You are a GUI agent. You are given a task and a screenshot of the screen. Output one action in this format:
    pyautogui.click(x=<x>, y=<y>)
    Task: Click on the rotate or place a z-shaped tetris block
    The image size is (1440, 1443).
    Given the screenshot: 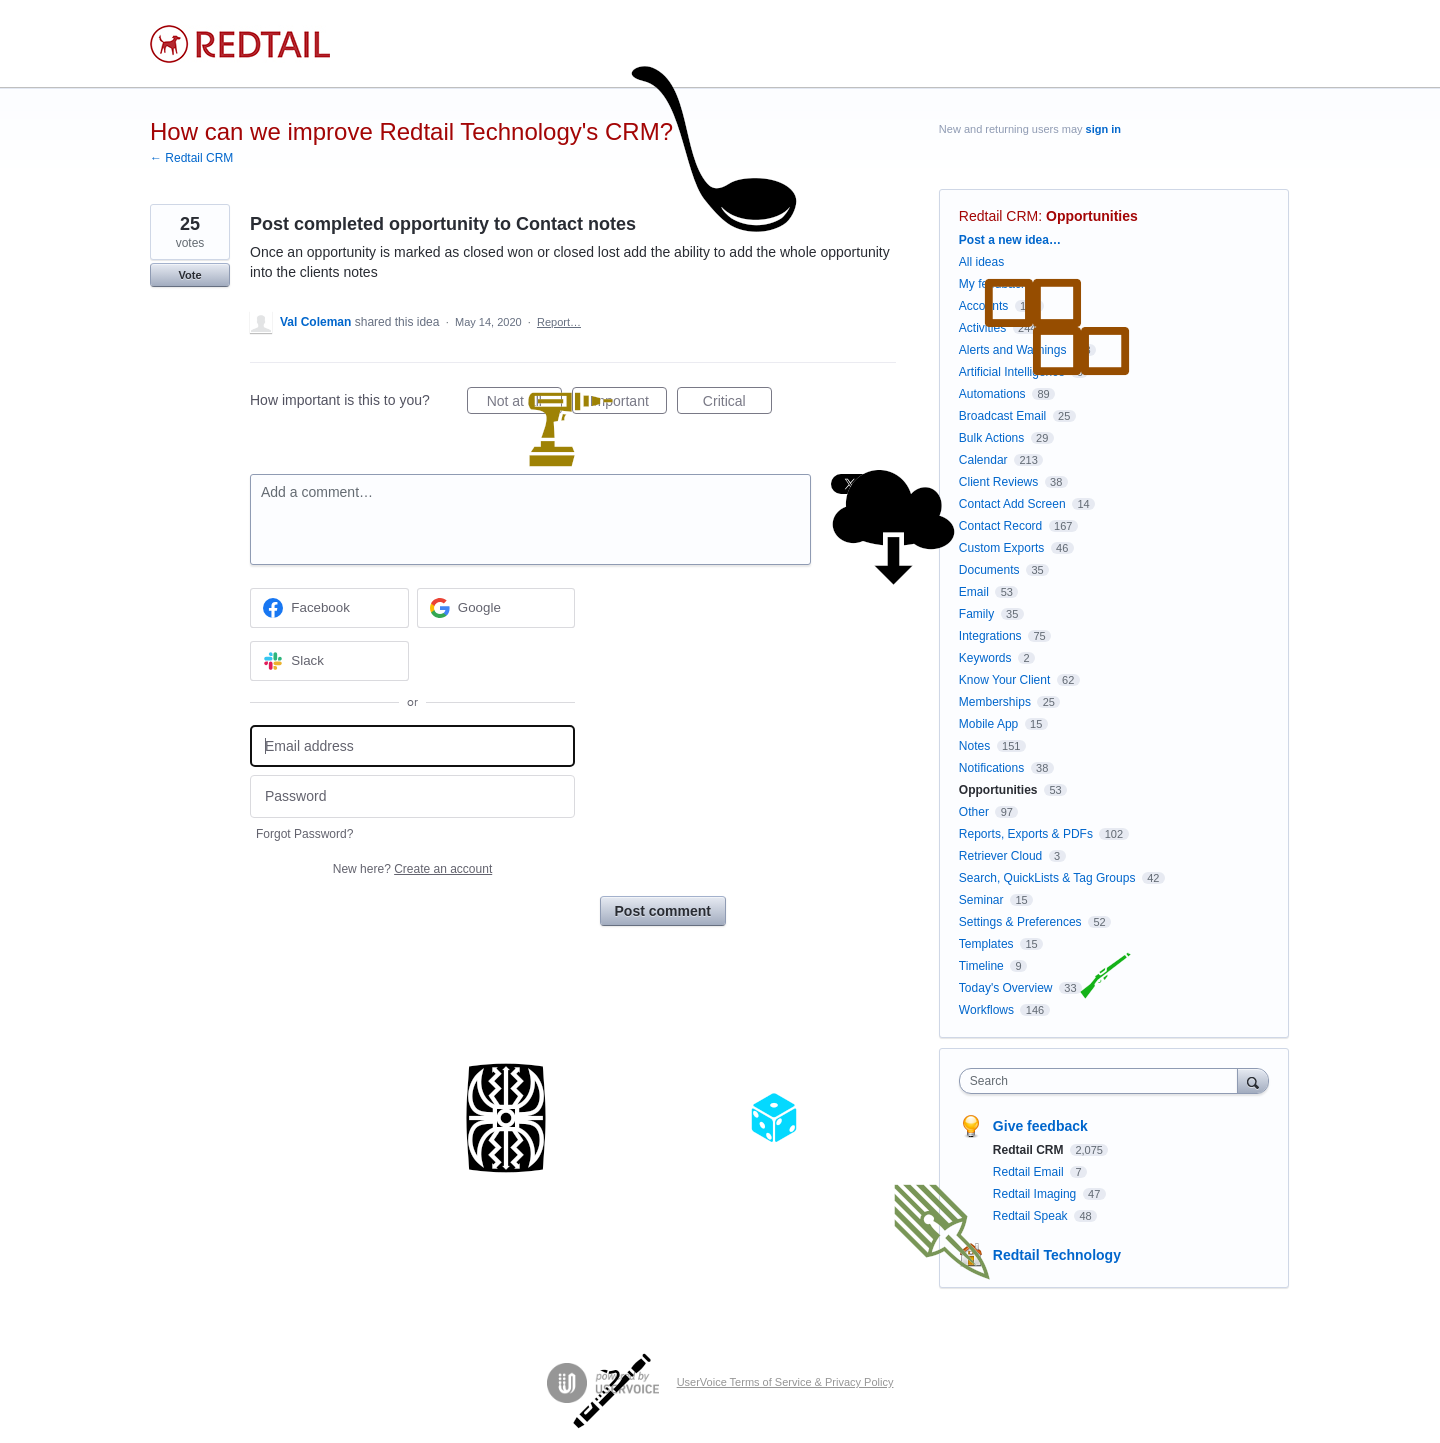 What is the action you would take?
    pyautogui.click(x=1057, y=327)
    